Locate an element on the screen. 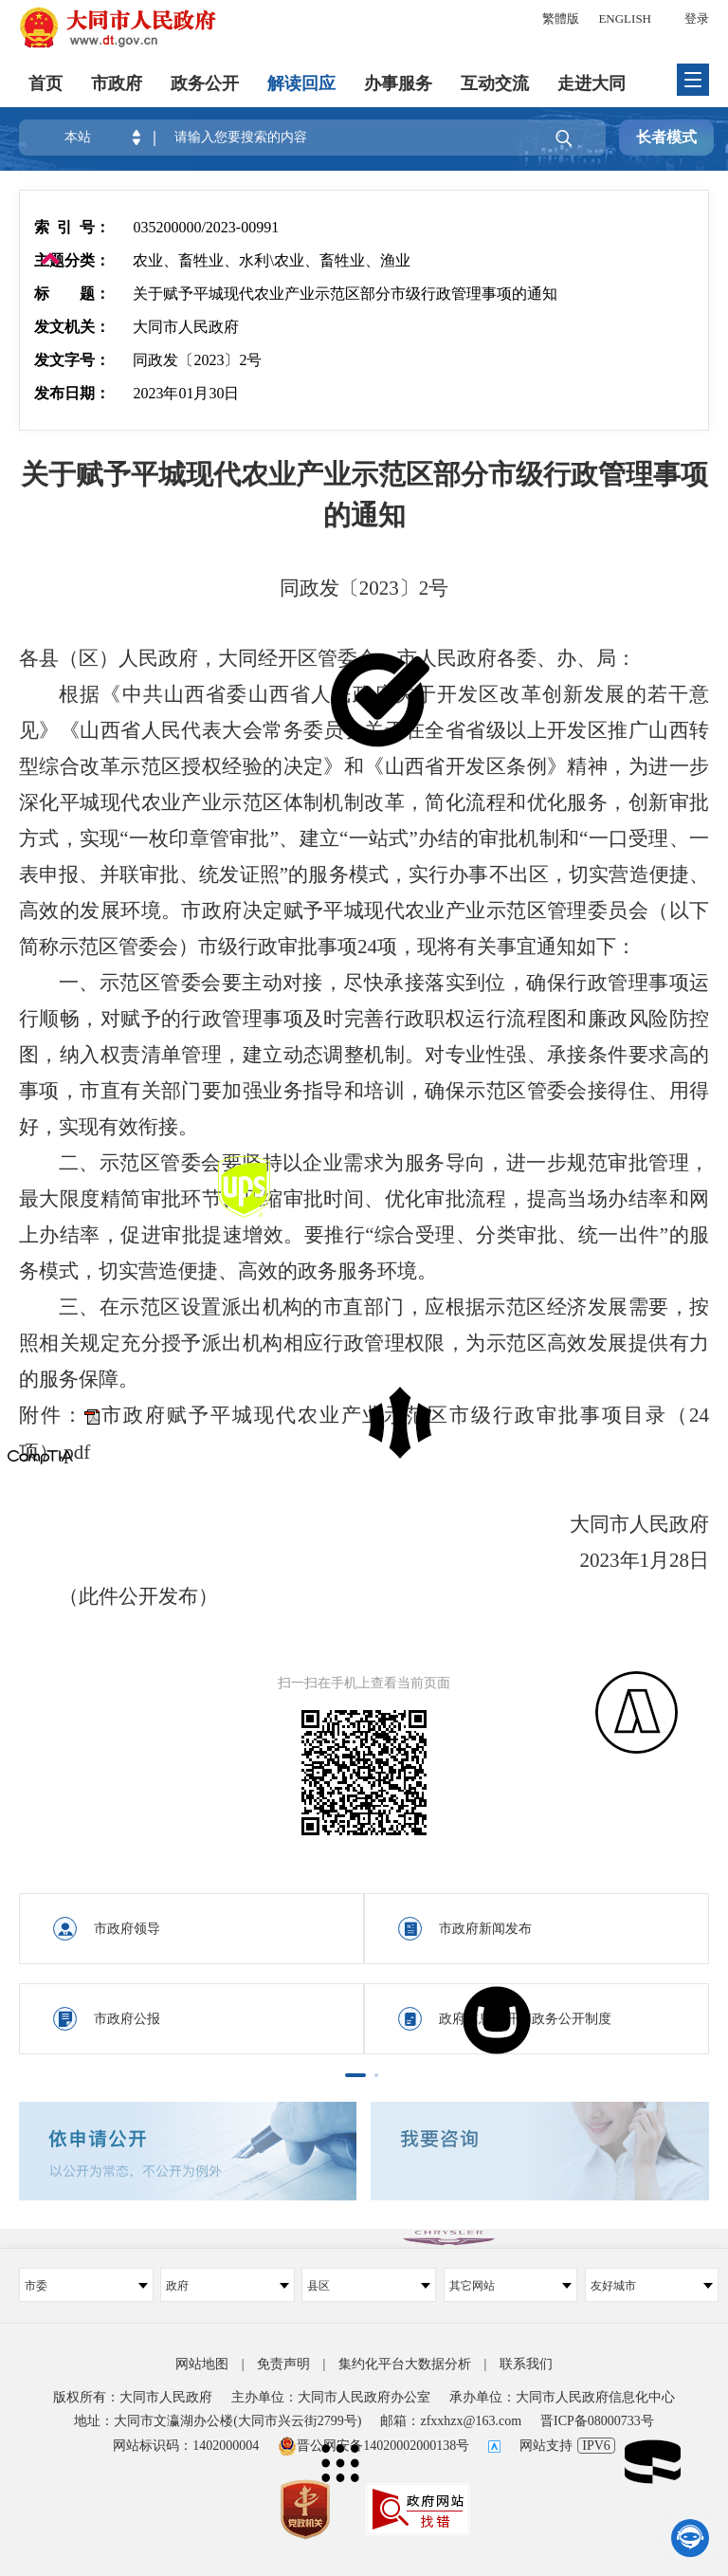  chrysler brand logo is located at coordinates (448, 2237).